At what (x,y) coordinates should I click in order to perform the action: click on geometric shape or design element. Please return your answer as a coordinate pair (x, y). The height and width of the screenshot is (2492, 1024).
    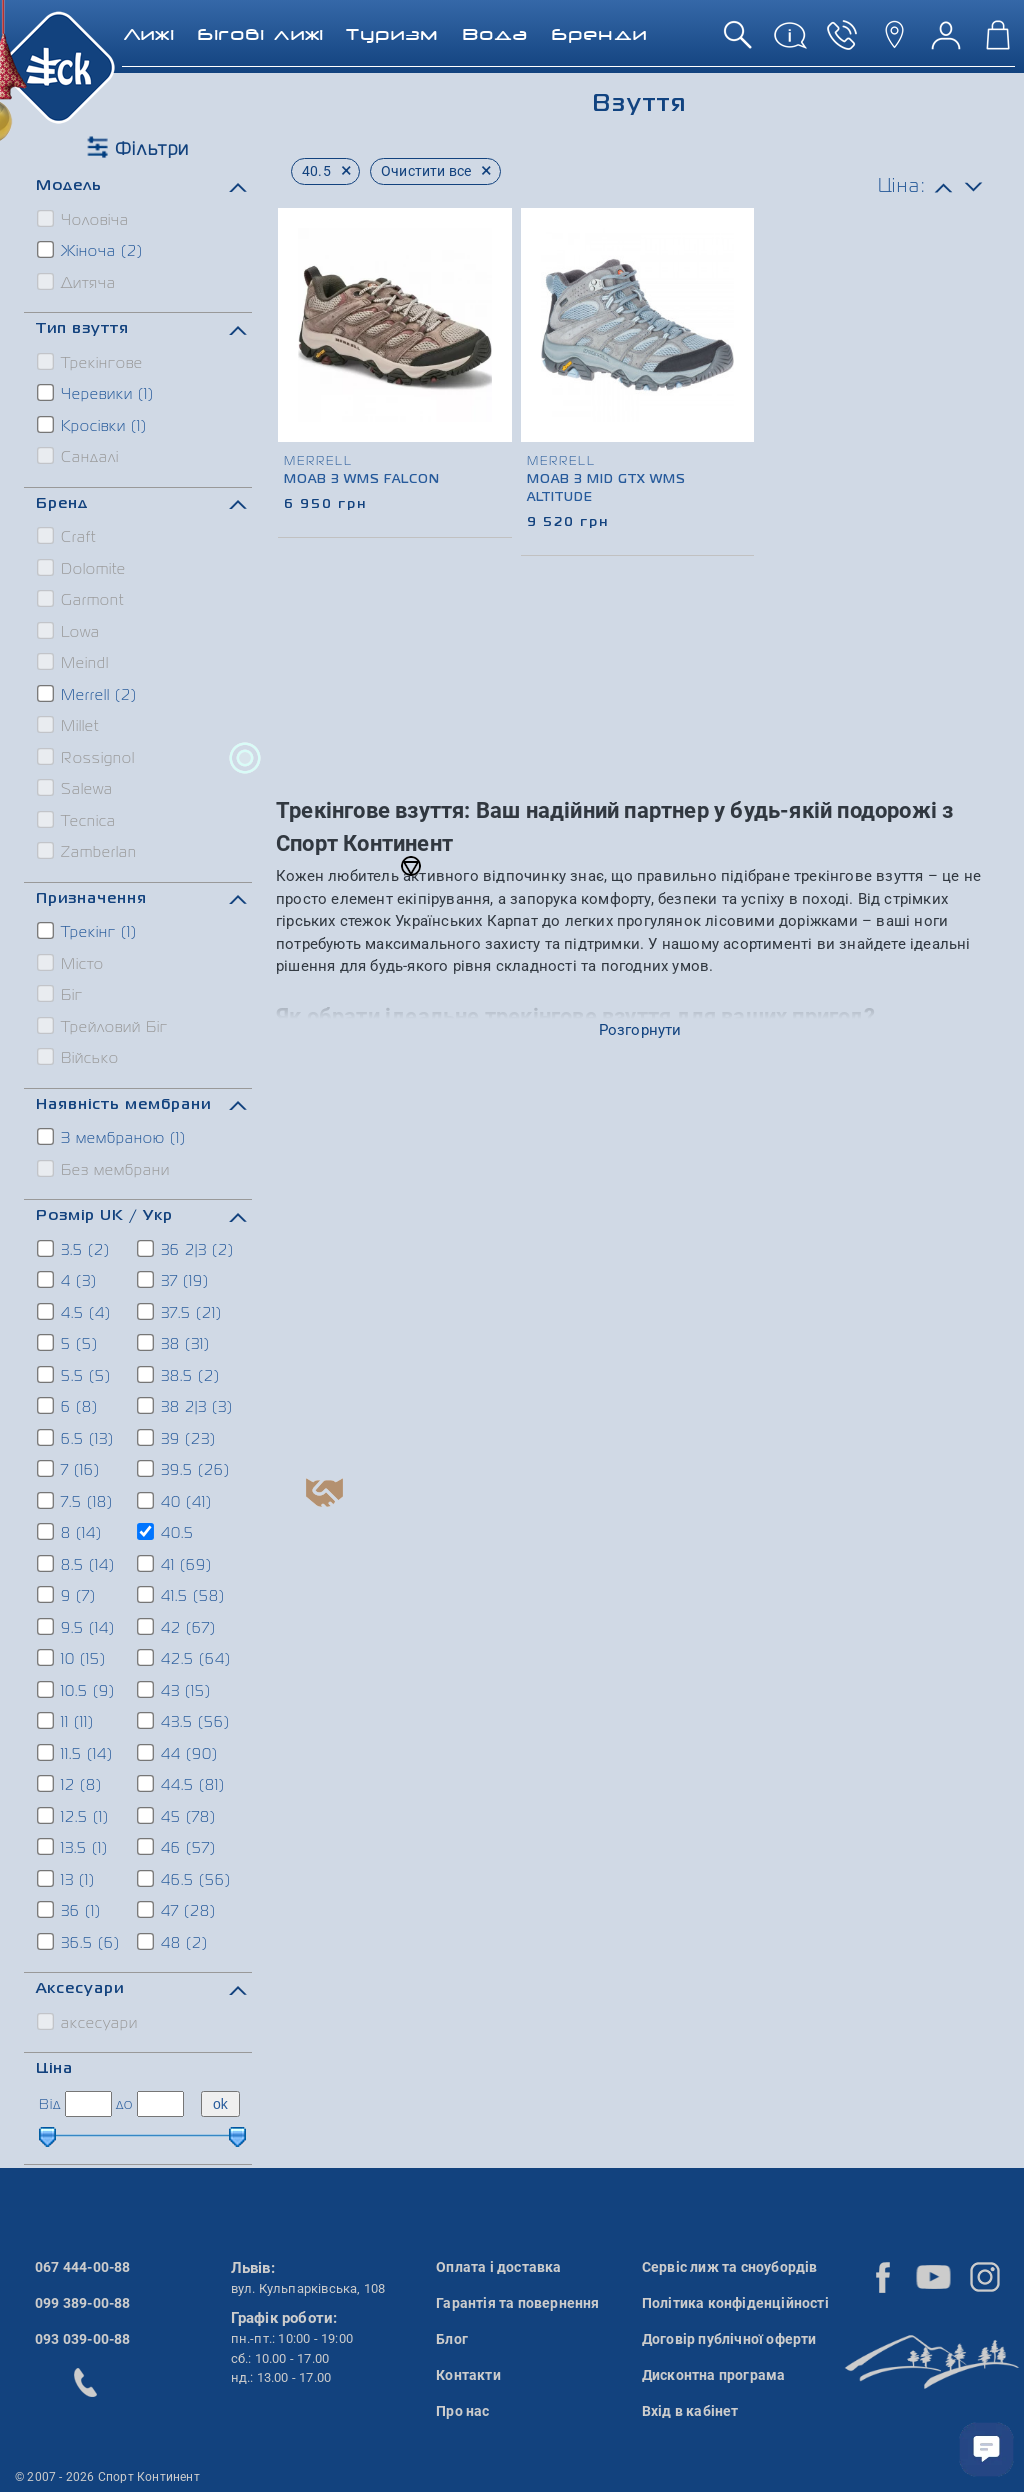
    Looking at the image, I should click on (411, 866).